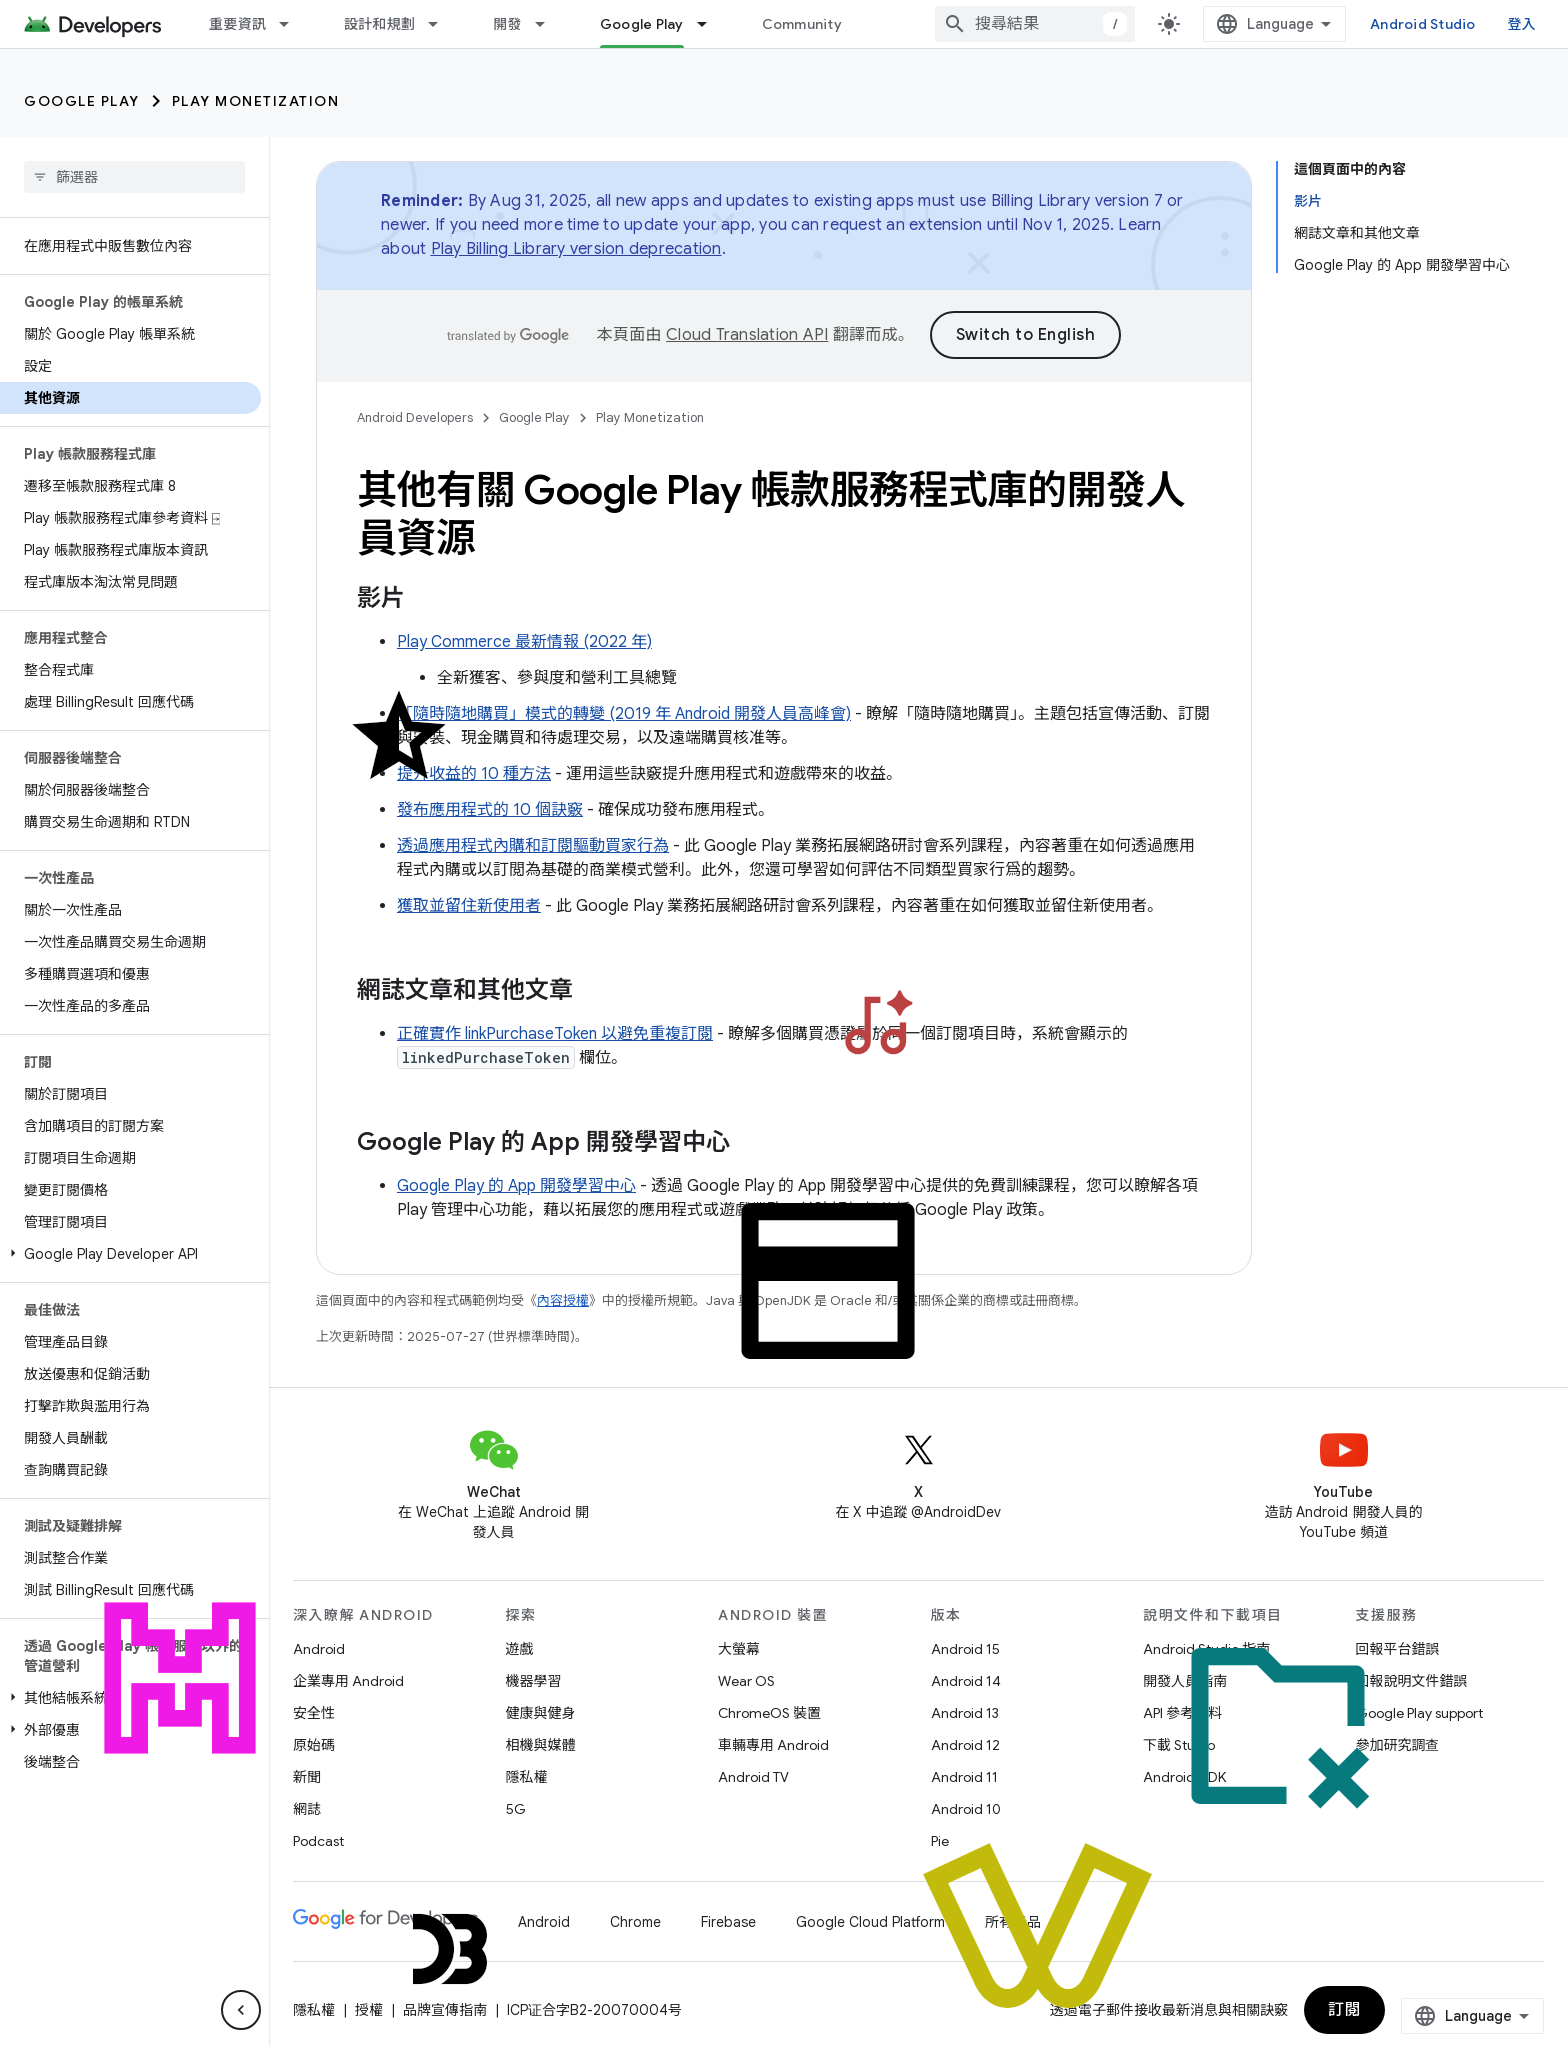 This screenshot has height=2046, width=1568. Describe the element at coordinates (880, 1025) in the screenshot. I see `access AI-powered music features` at that location.